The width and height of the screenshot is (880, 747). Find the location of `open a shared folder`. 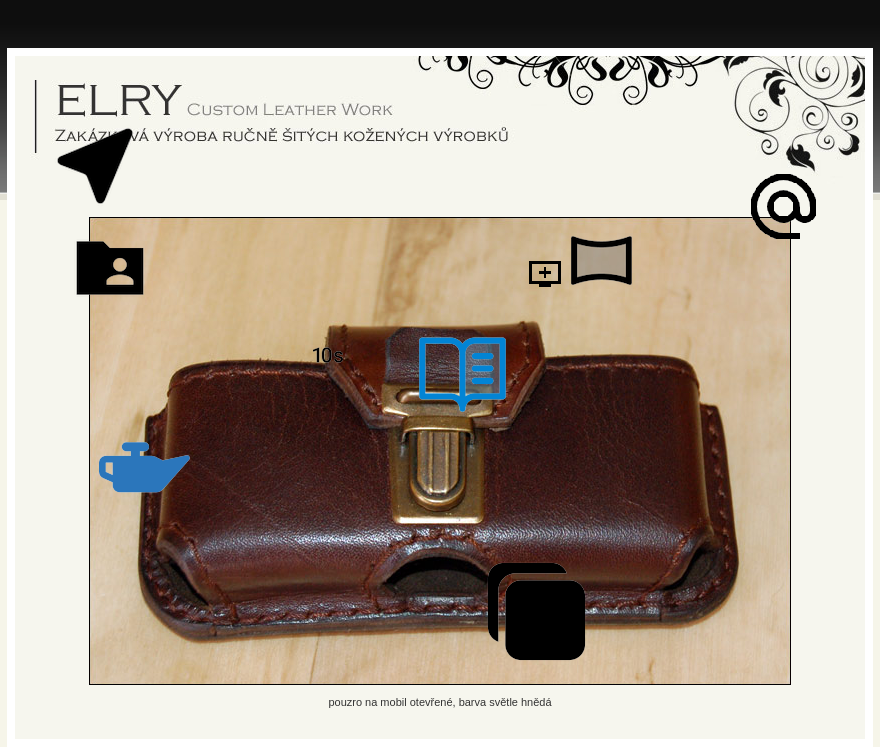

open a shared folder is located at coordinates (110, 268).